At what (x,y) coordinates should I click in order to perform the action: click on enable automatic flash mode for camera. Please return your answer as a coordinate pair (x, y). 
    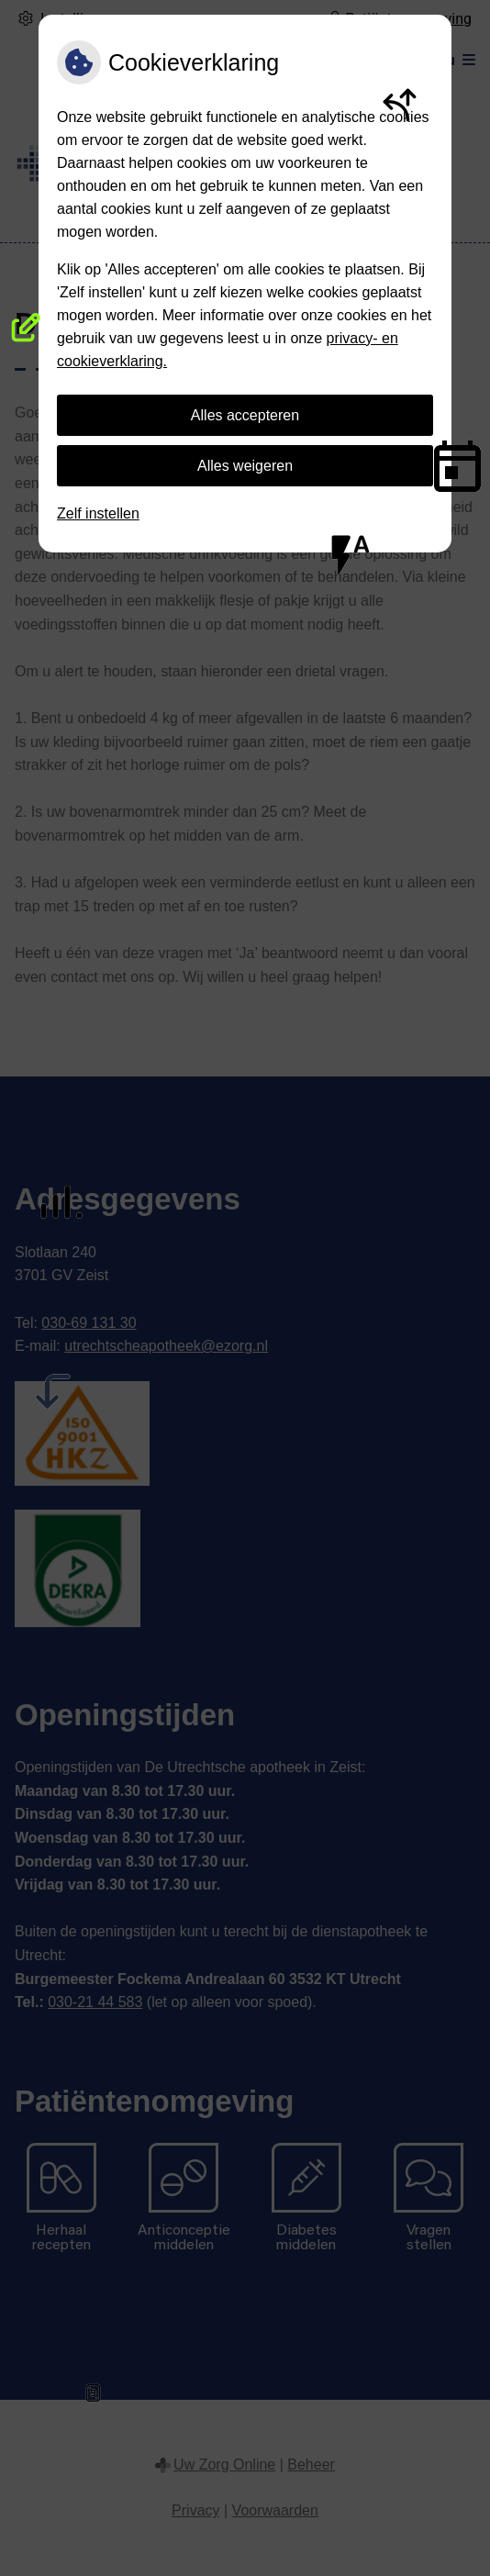
    Looking at the image, I should click on (350, 555).